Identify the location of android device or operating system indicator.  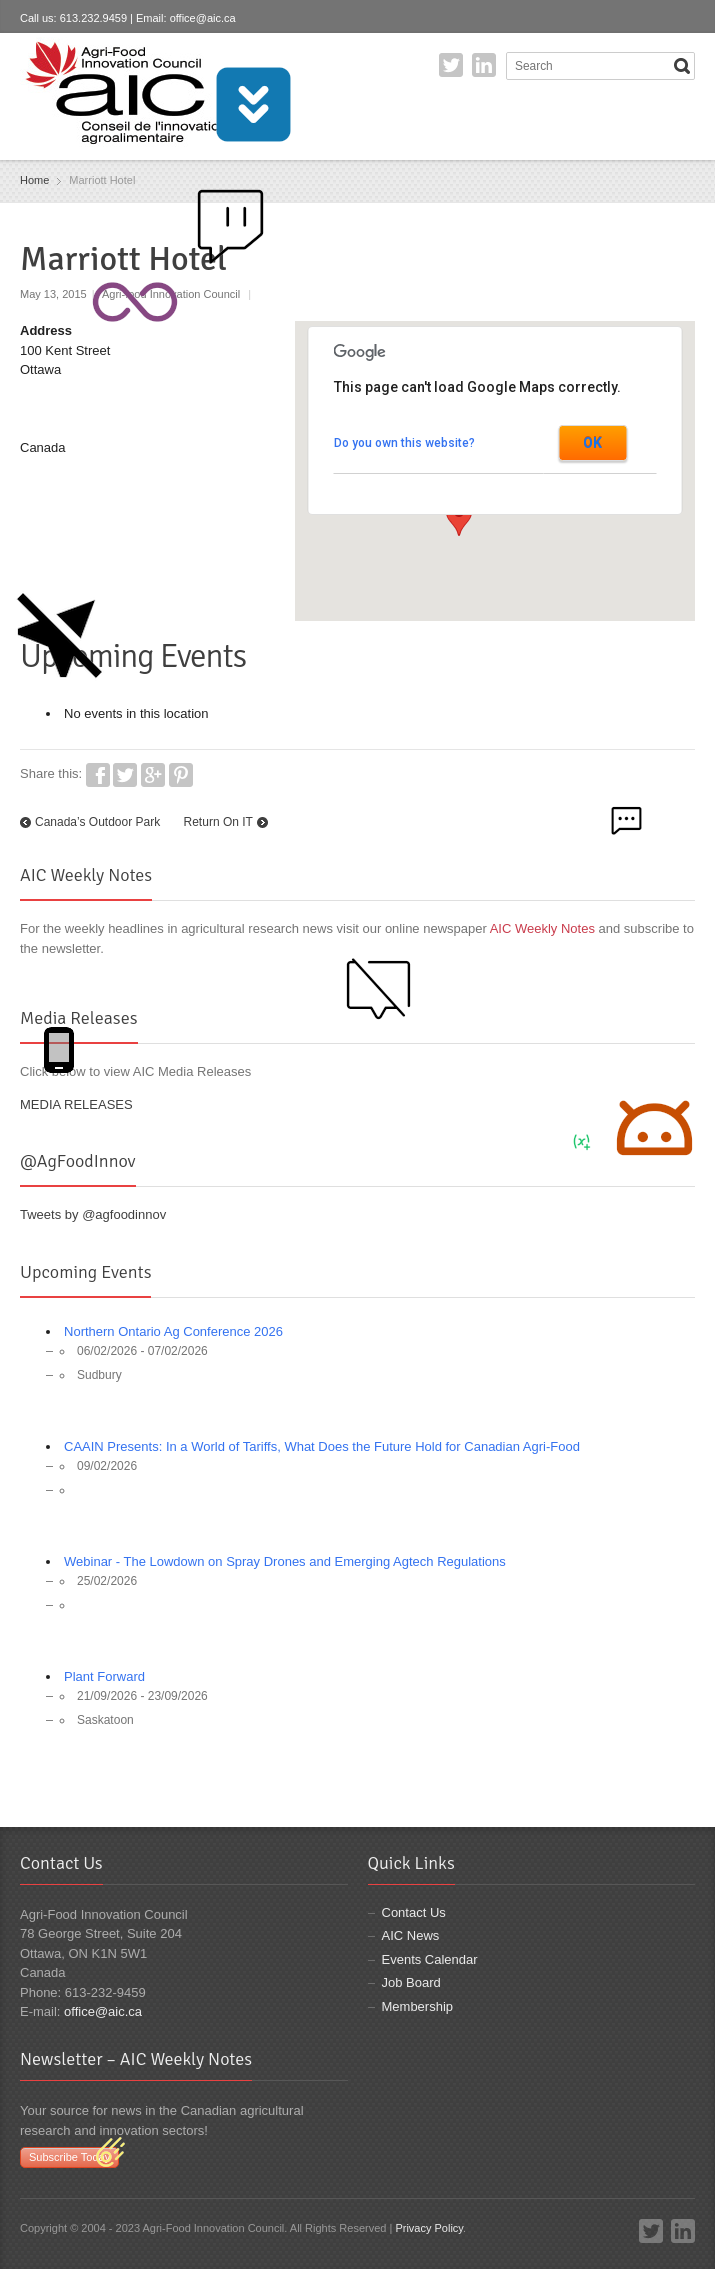
(654, 1130).